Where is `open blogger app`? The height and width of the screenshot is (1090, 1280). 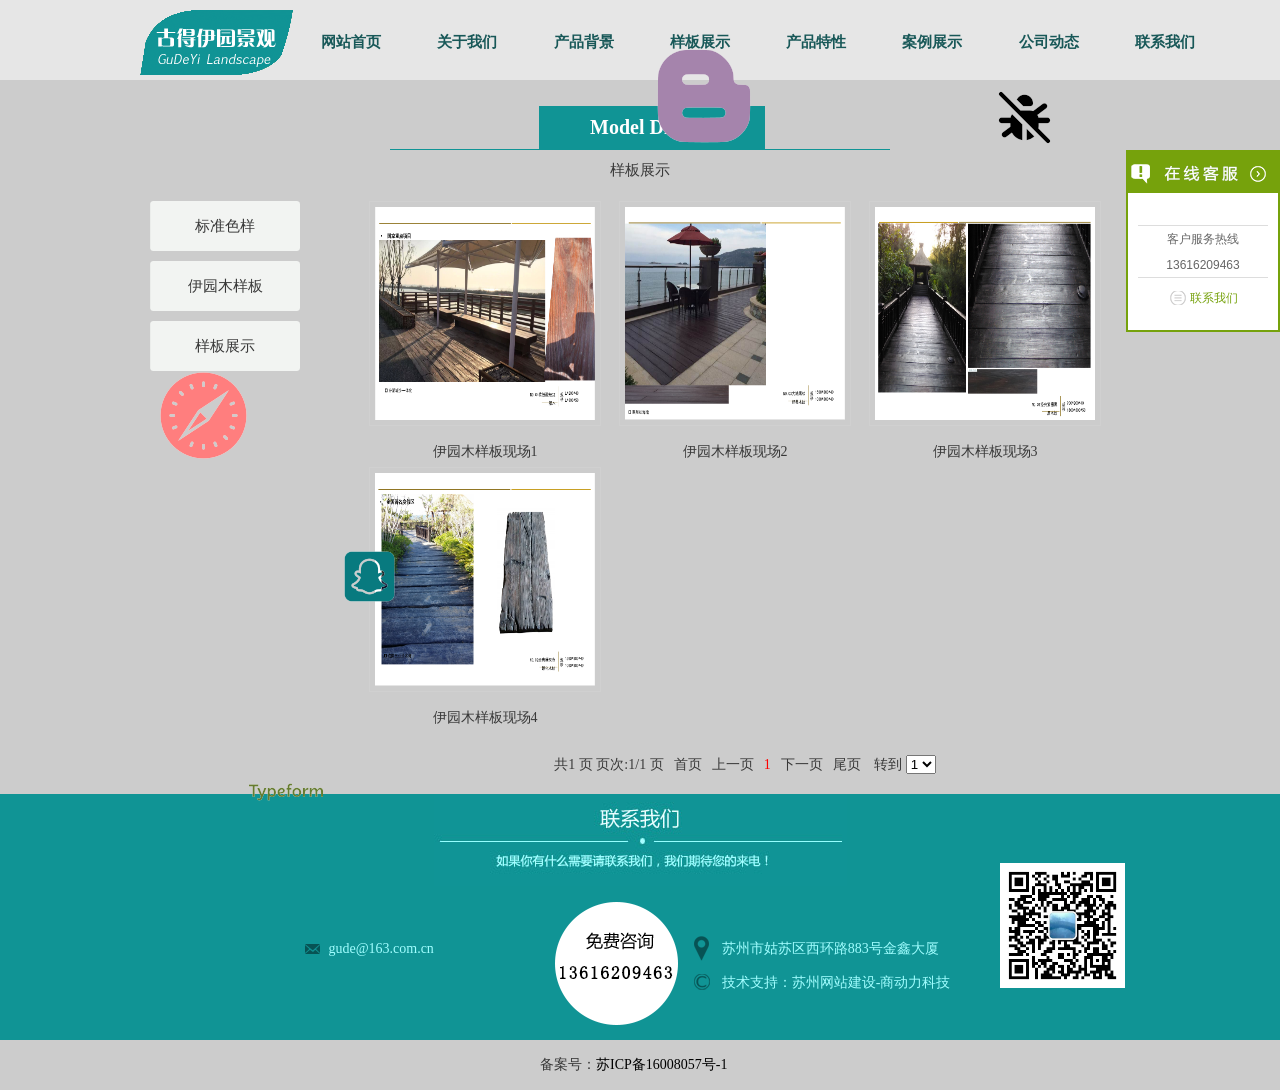
open blogger app is located at coordinates (704, 96).